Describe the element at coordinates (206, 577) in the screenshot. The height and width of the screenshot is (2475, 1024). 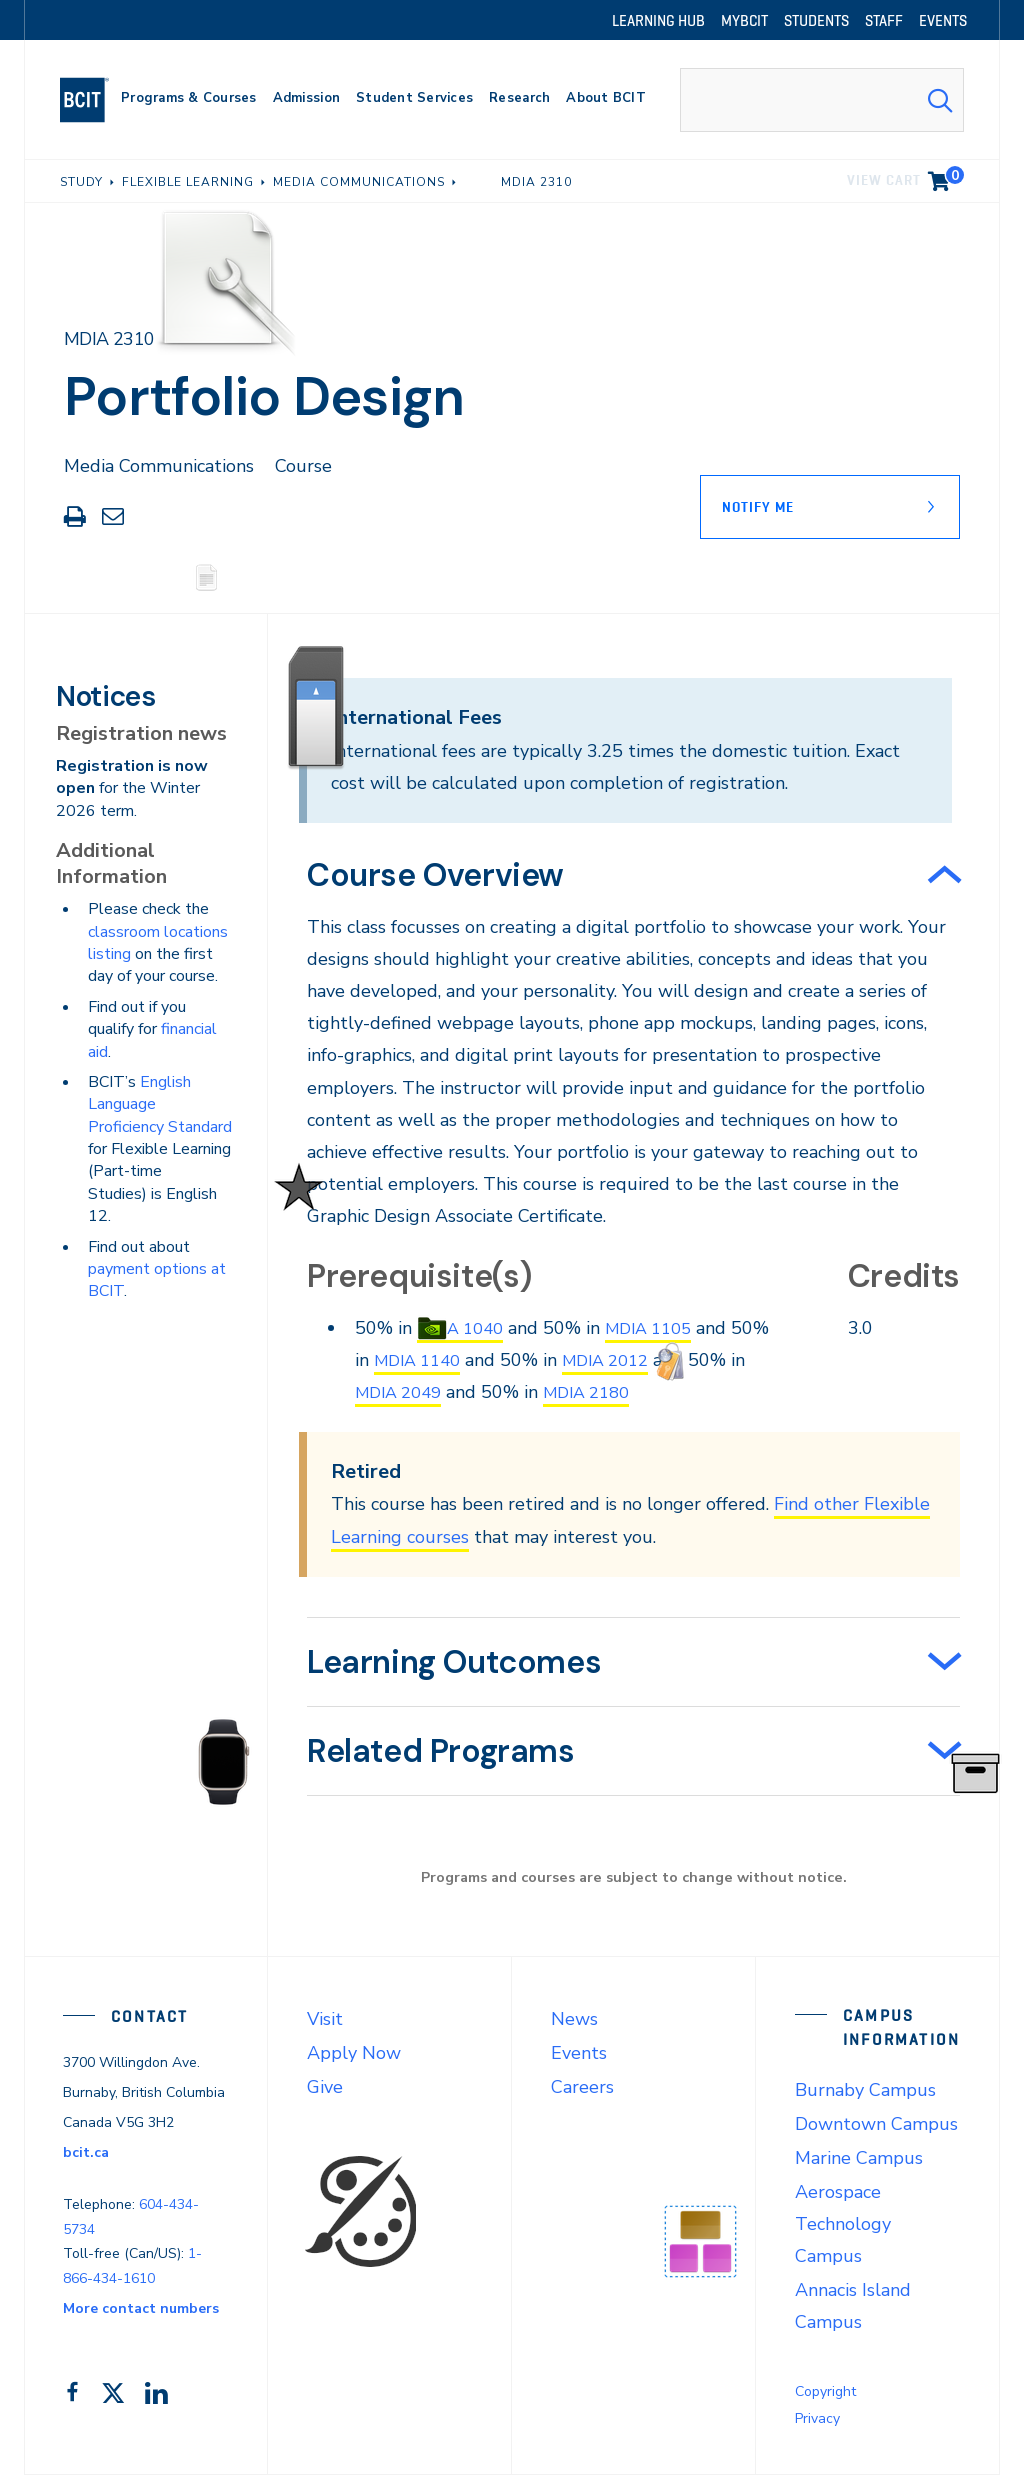
I see `open a text file` at that location.